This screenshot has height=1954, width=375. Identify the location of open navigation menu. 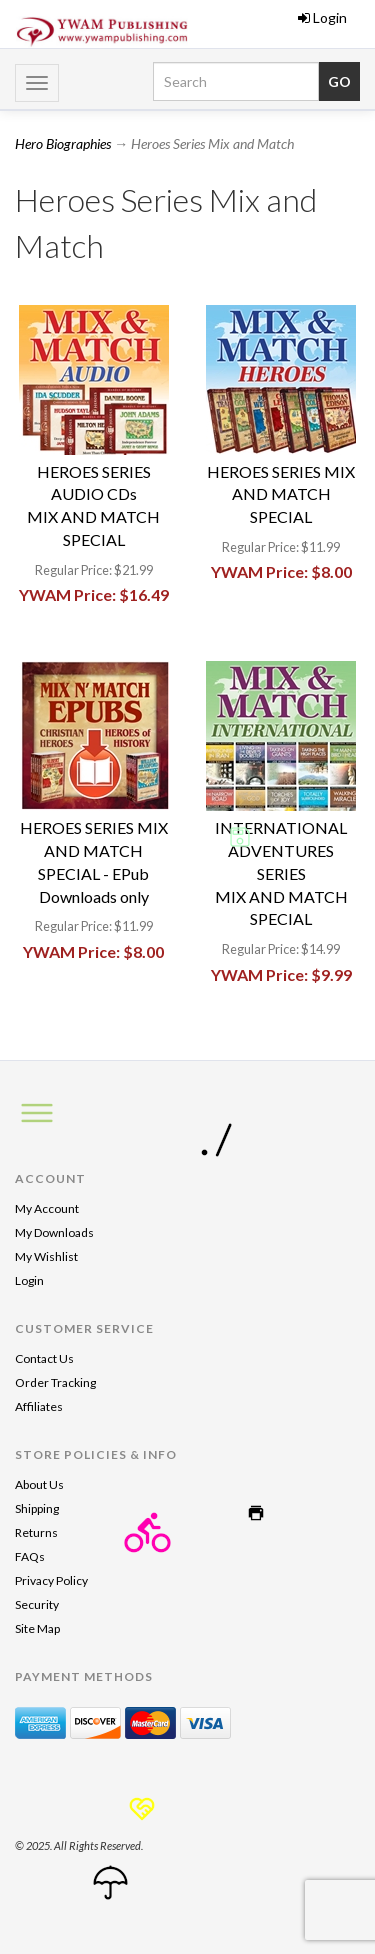
(37, 1113).